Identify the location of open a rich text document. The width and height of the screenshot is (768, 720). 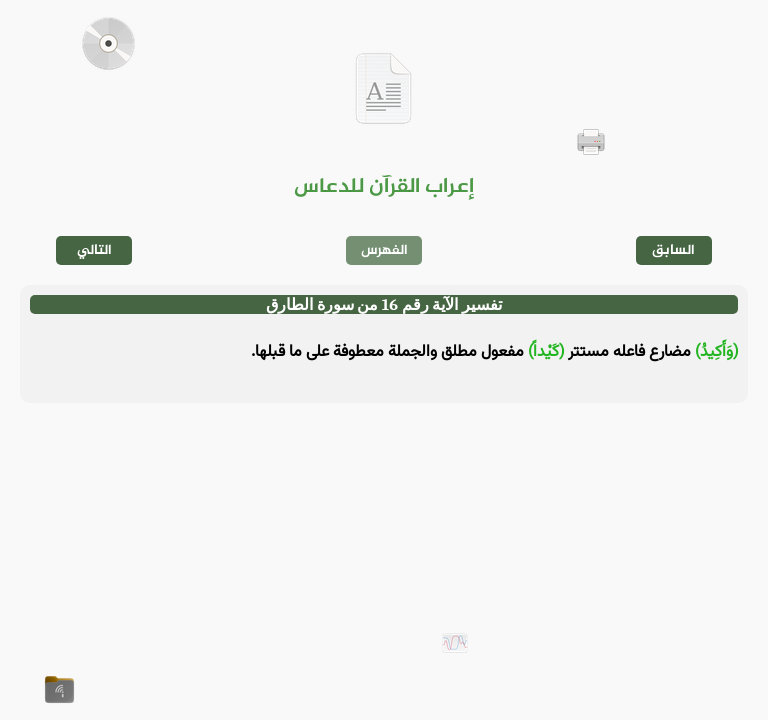
(383, 88).